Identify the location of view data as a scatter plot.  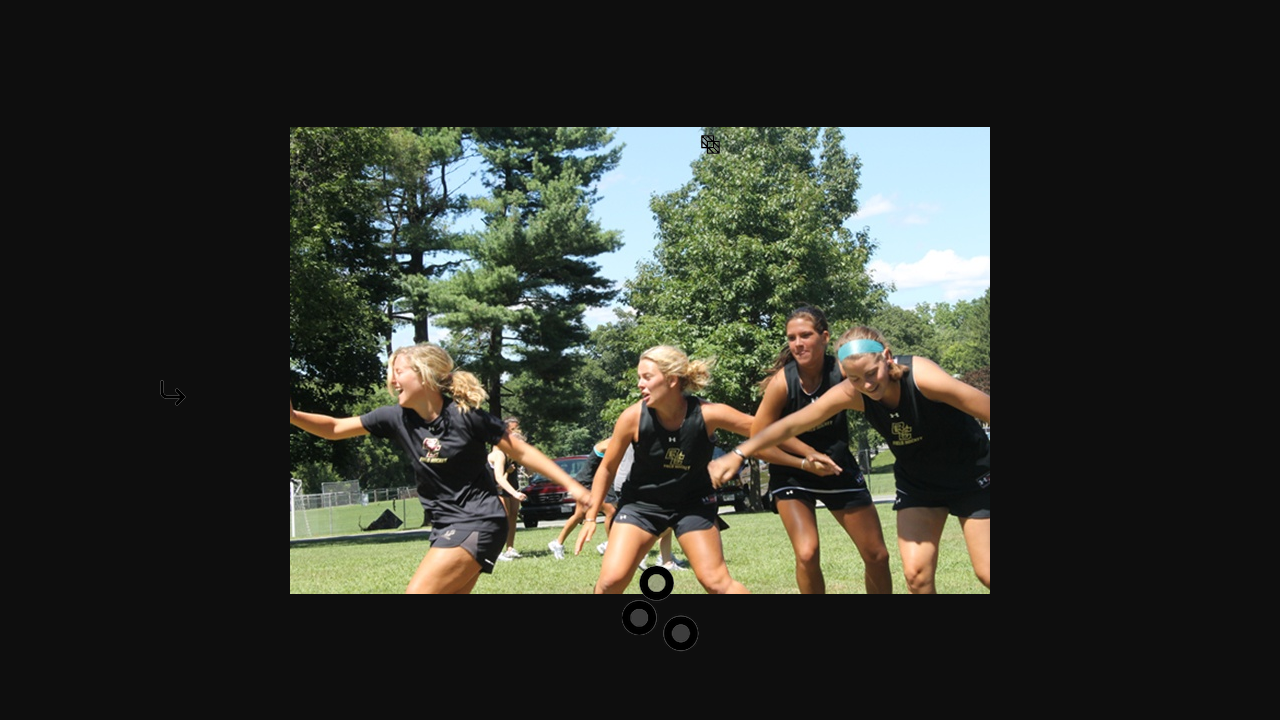
(661, 609).